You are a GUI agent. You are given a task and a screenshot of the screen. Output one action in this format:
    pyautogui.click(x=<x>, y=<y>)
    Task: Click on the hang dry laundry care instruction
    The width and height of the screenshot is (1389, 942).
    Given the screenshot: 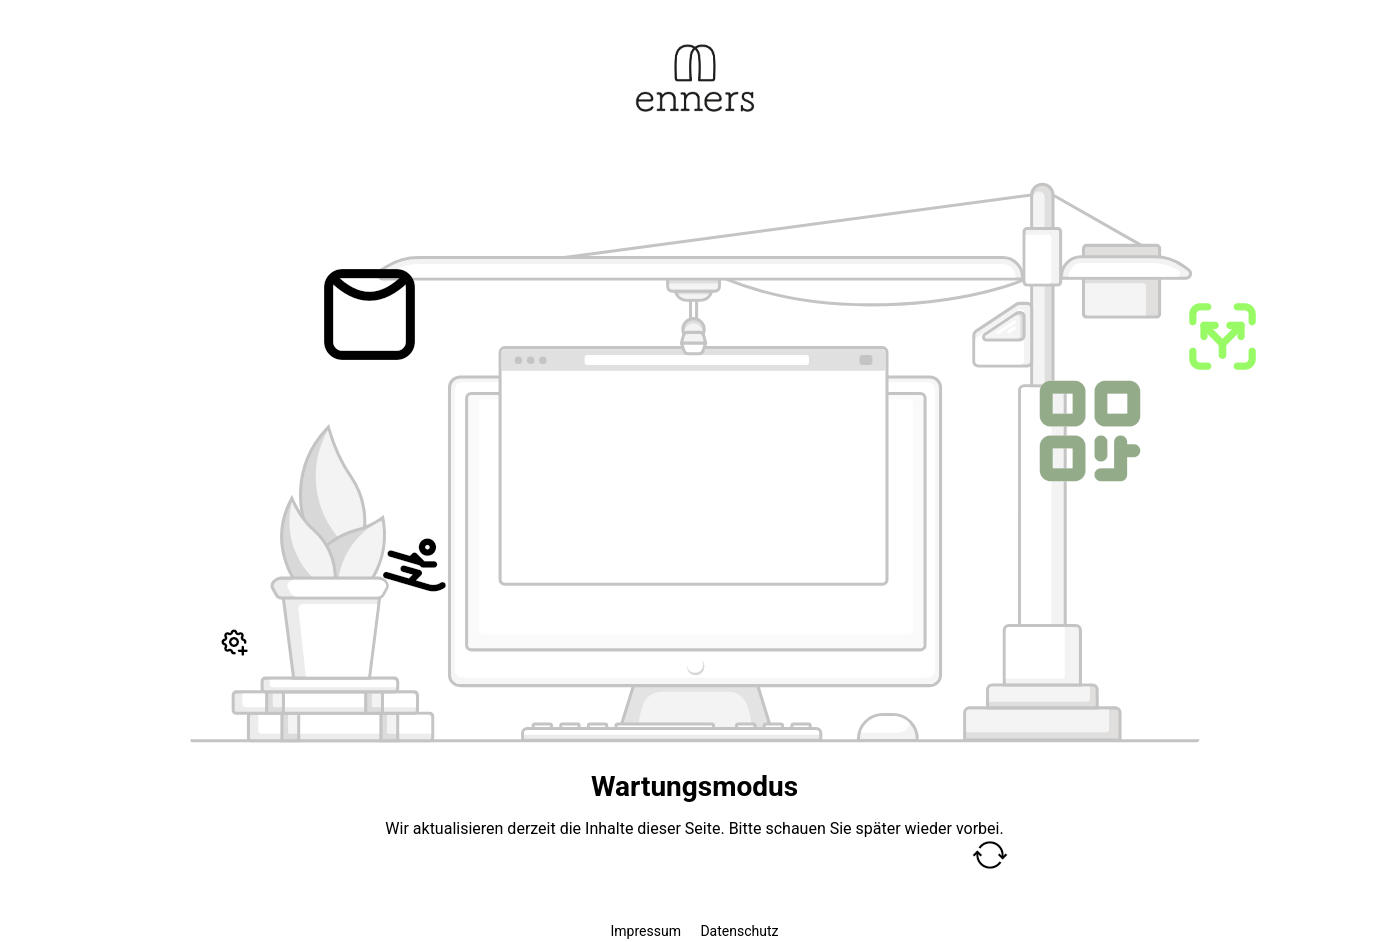 What is the action you would take?
    pyautogui.click(x=369, y=314)
    